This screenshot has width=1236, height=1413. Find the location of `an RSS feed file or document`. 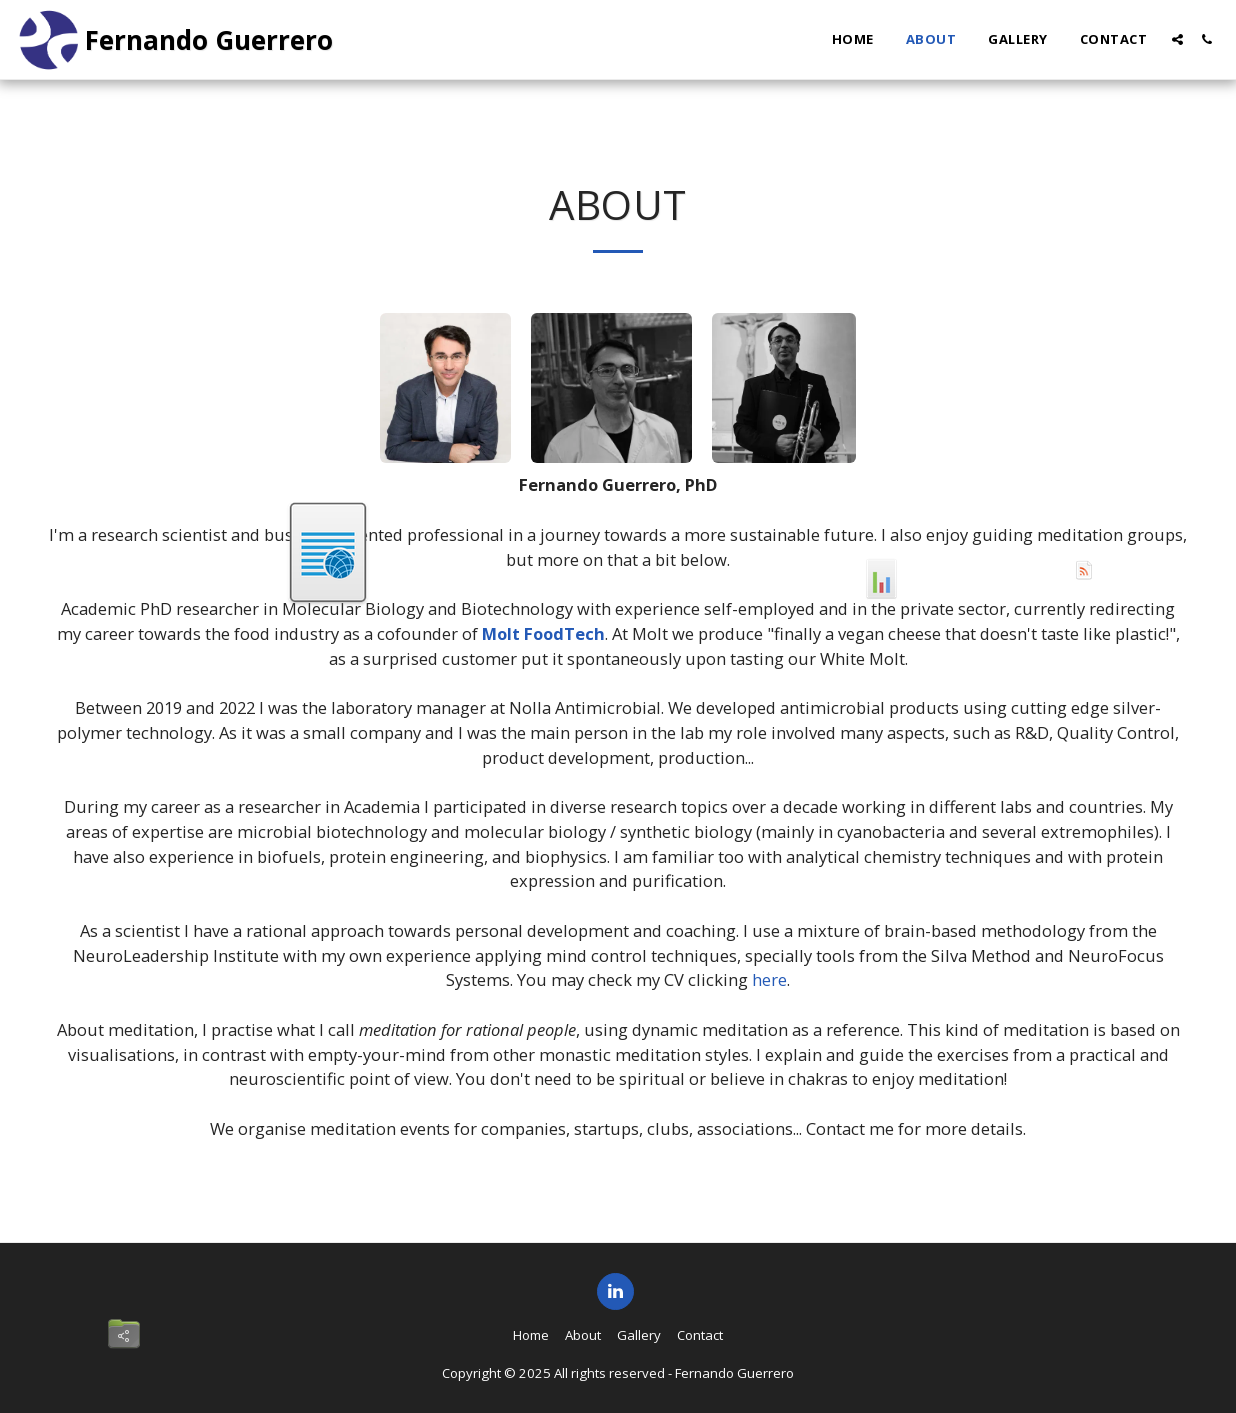

an RSS feed file or document is located at coordinates (1084, 570).